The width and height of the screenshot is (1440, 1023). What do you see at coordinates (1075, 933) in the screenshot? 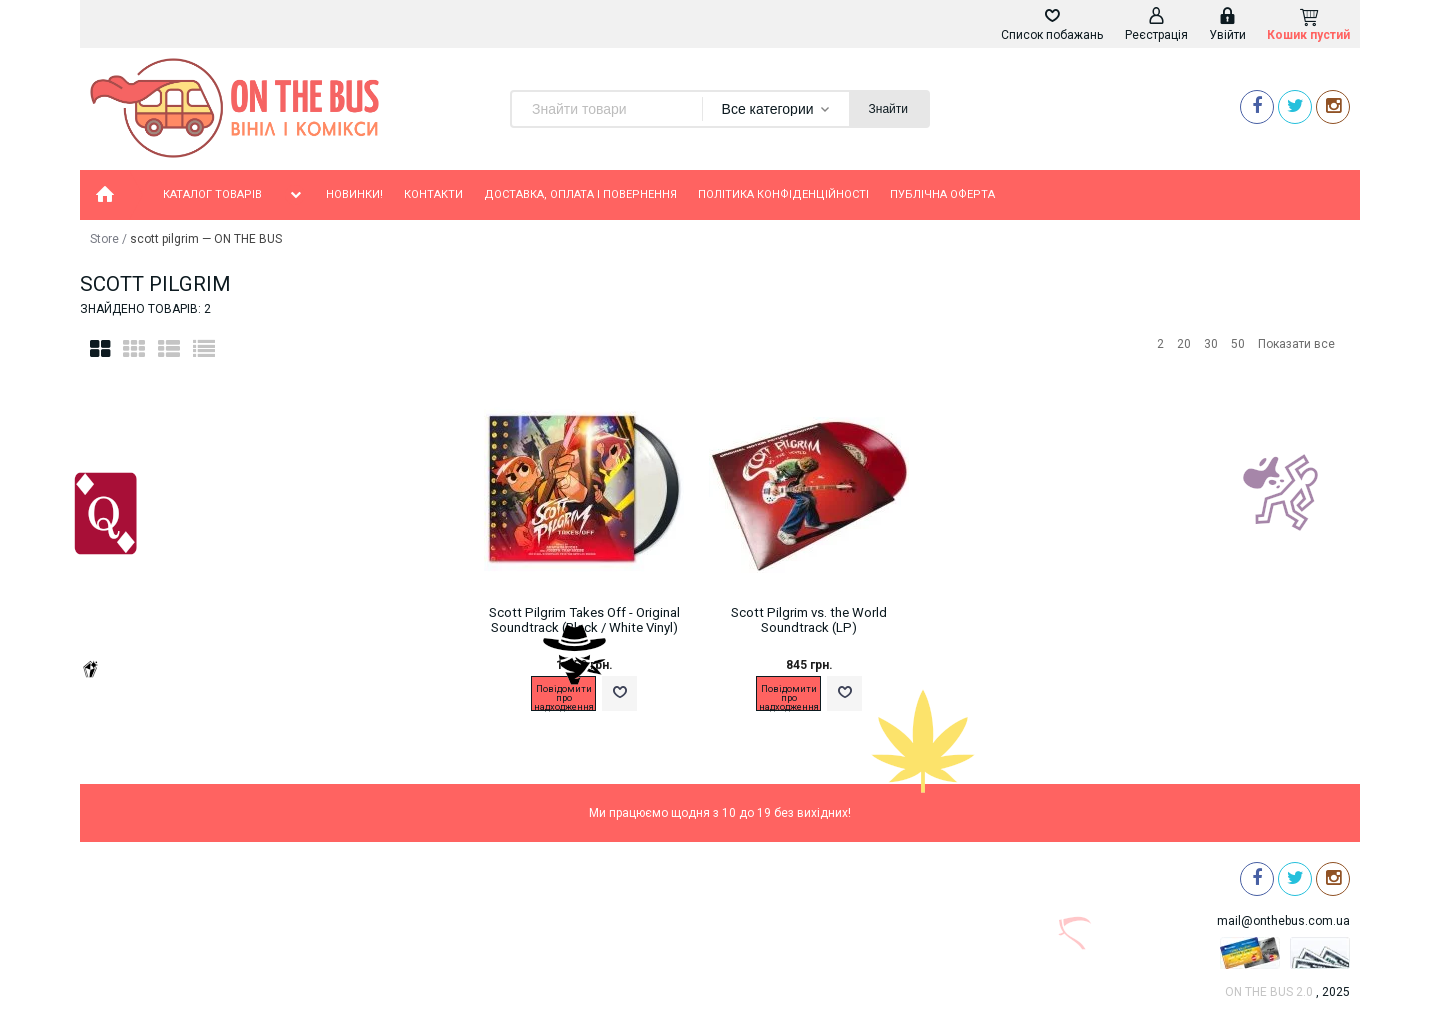
I see `select the scythe weapon or tool` at bounding box center [1075, 933].